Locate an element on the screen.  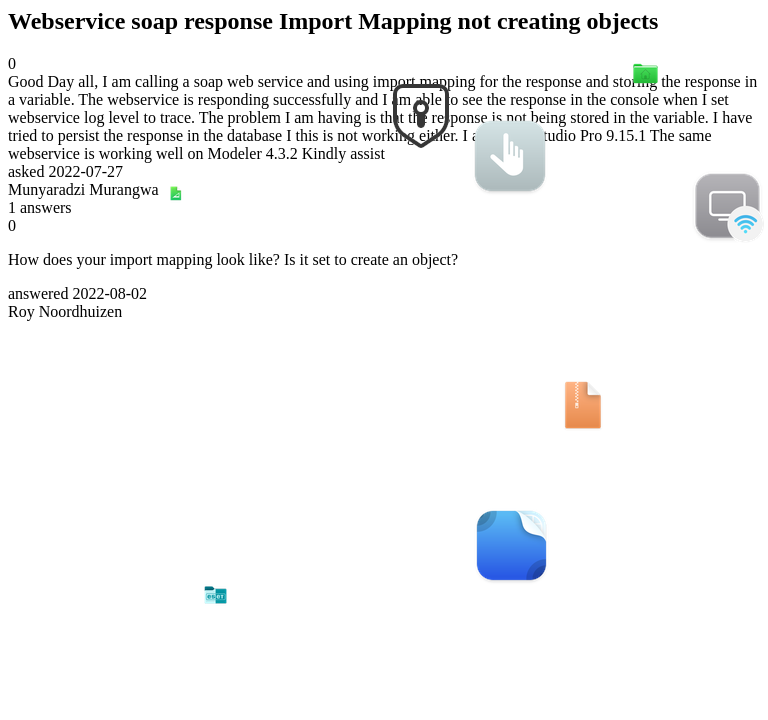
open a UI designer or interface builder file is located at coordinates (192, 193).